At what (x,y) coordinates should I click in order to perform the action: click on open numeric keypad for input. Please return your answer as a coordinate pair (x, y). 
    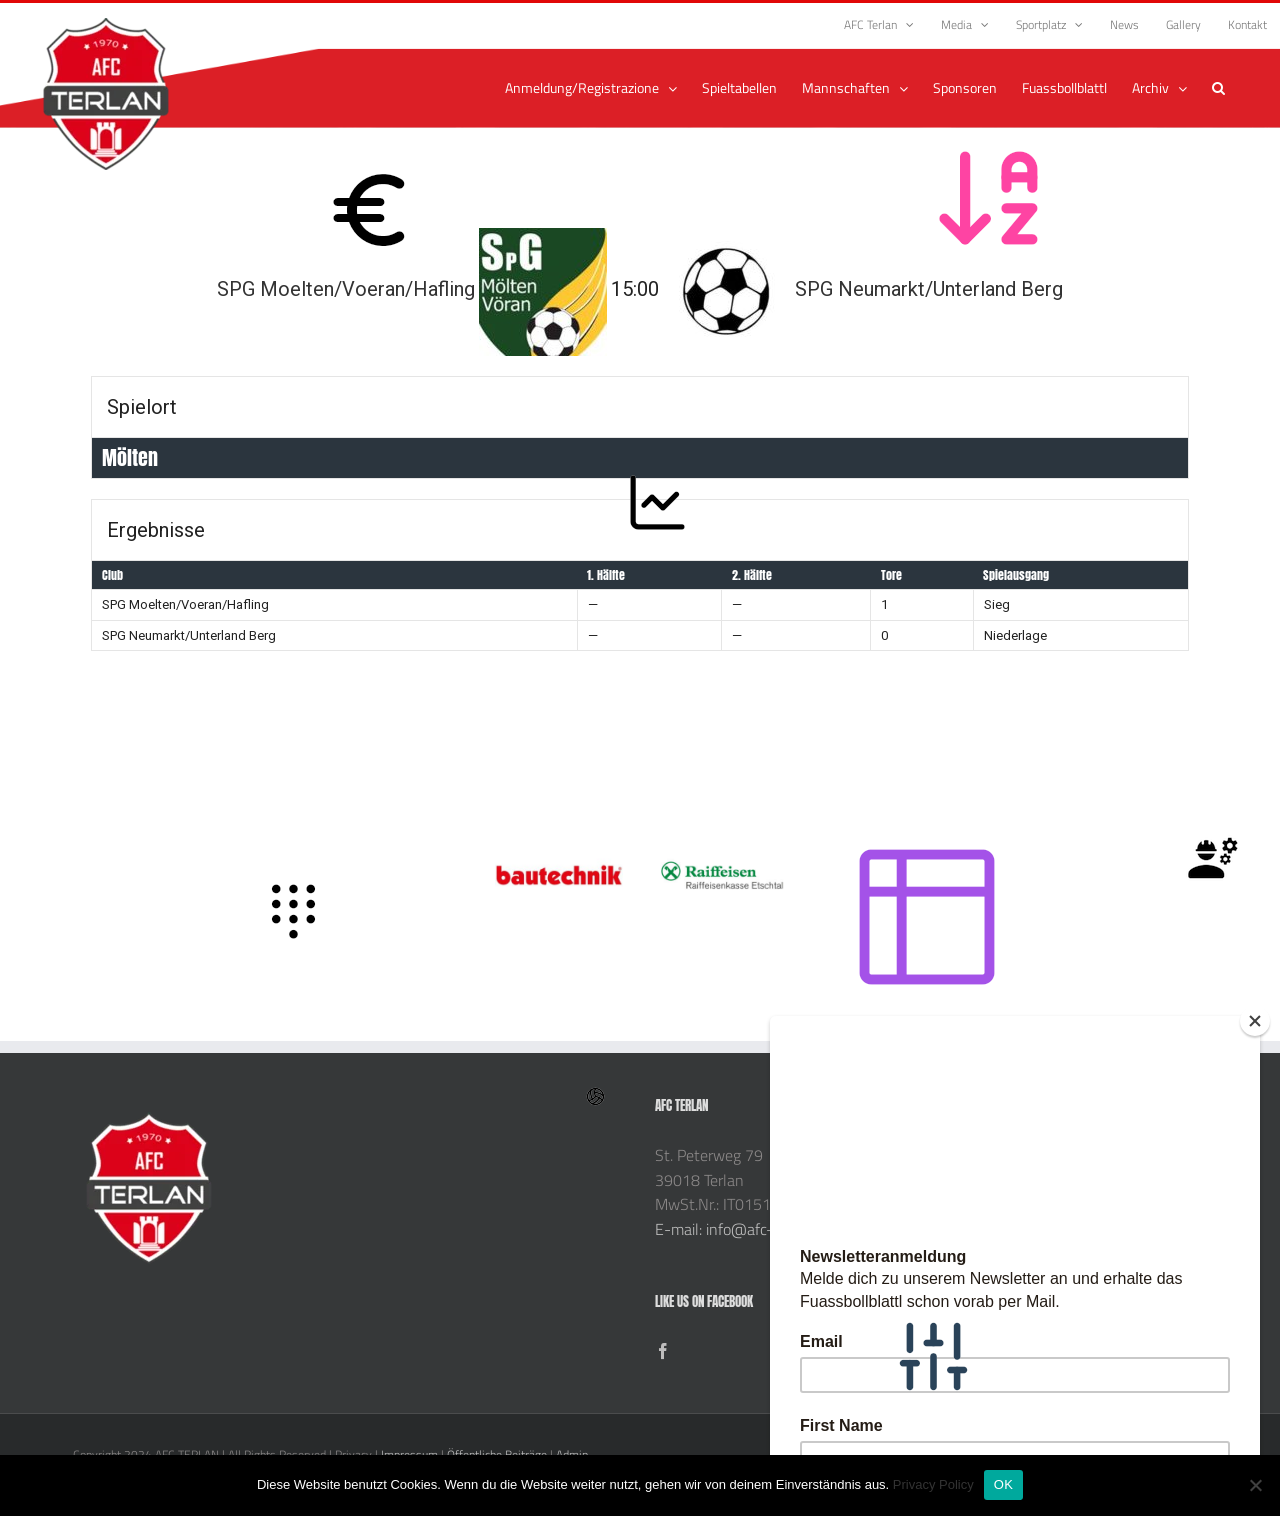
    Looking at the image, I should click on (293, 910).